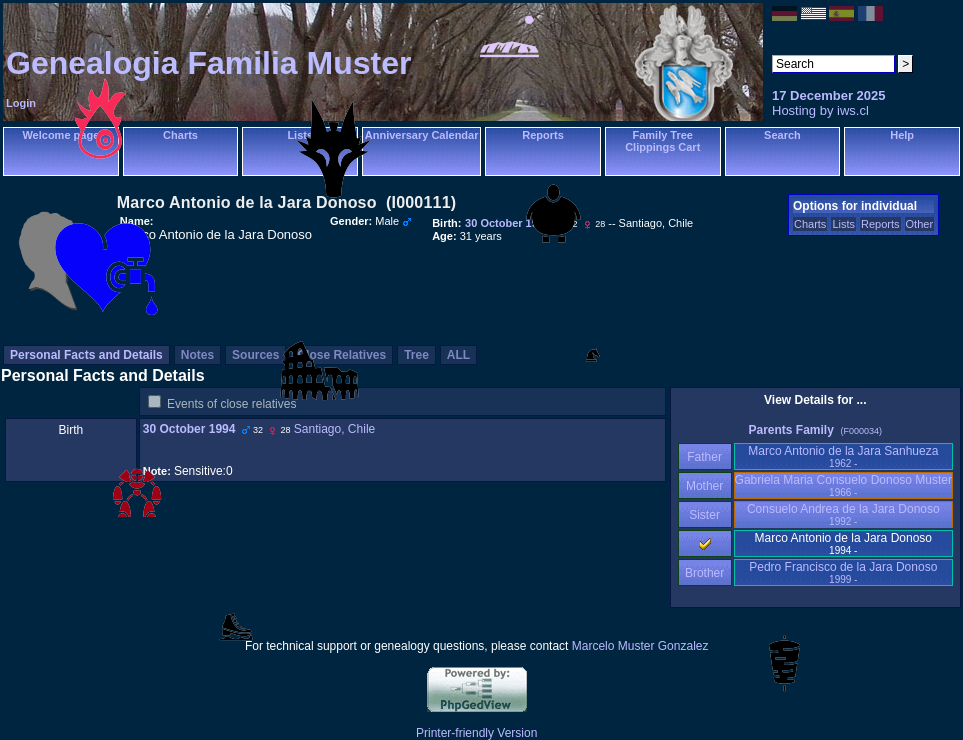 This screenshot has height=740, width=963. Describe the element at coordinates (593, 354) in the screenshot. I see `play chess or strategy games` at that location.